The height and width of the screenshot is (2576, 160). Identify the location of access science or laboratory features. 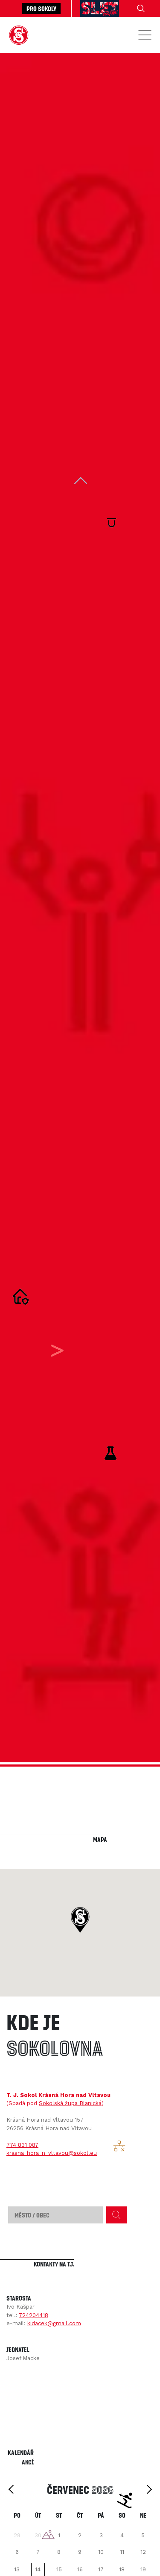
(111, 1453).